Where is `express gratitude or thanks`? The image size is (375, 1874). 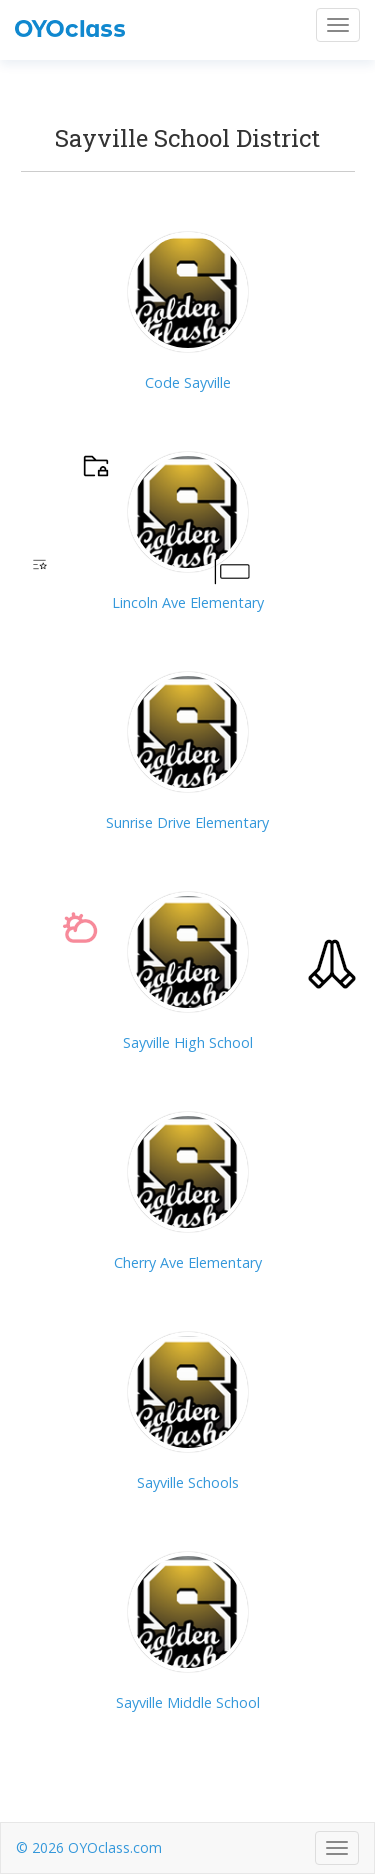
express gratitude or thanks is located at coordinates (332, 965).